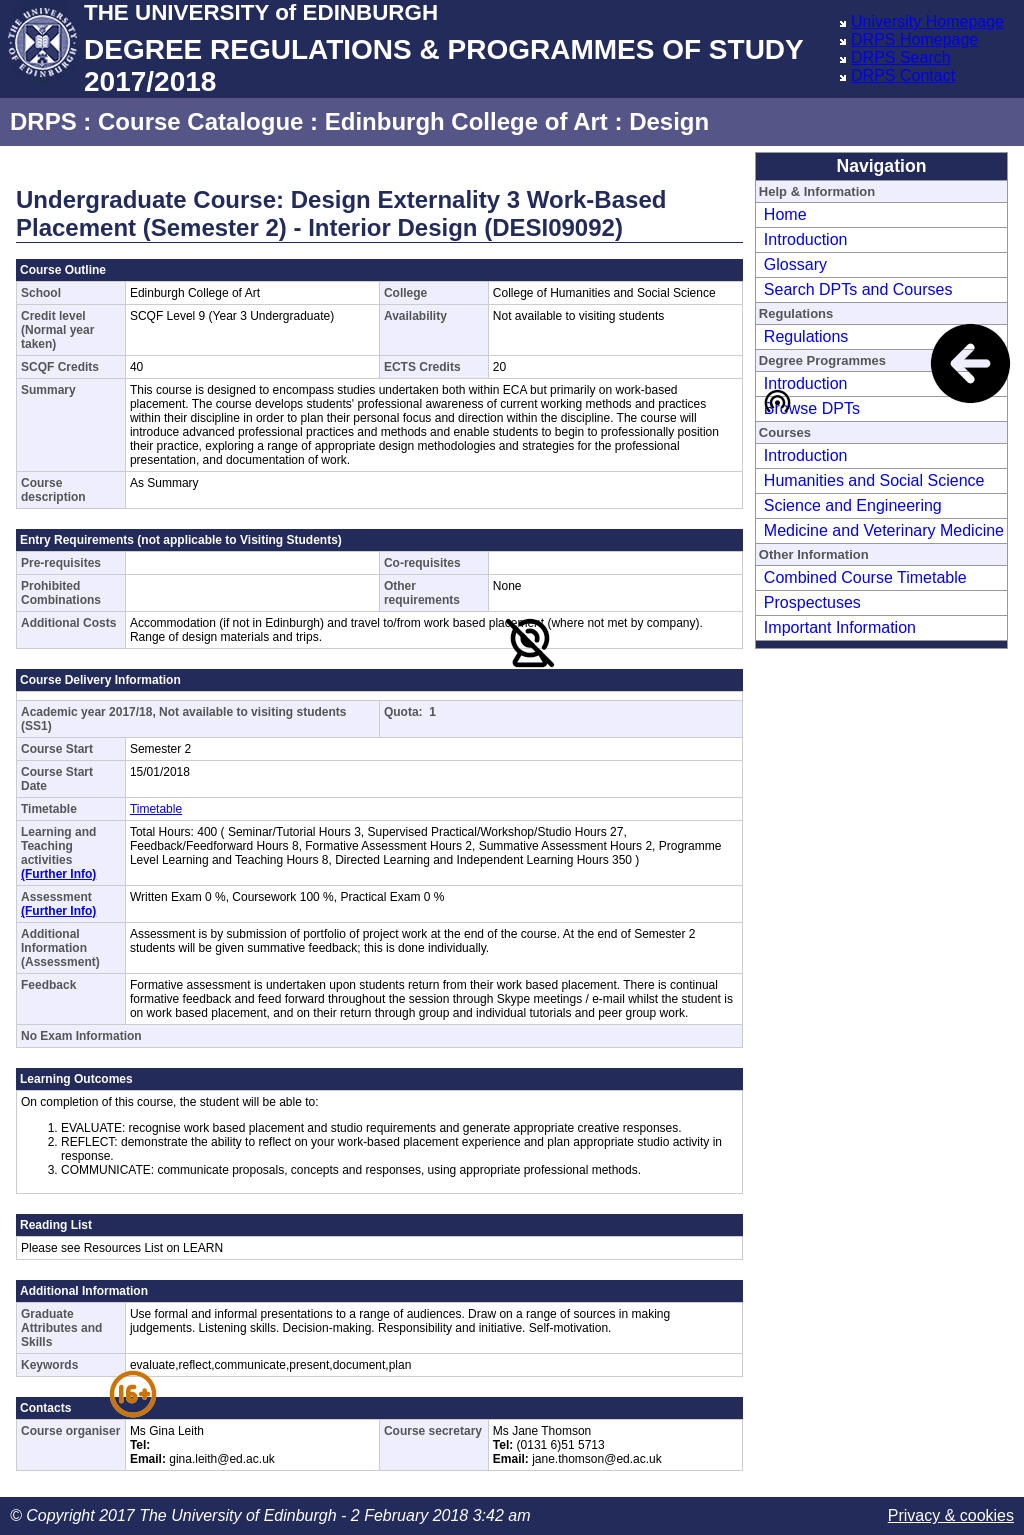 The image size is (1024, 1535). What do you see at coordinates (530, 643) in the screenshot?
I see `disable webcam` at bounding box center [530, 643].